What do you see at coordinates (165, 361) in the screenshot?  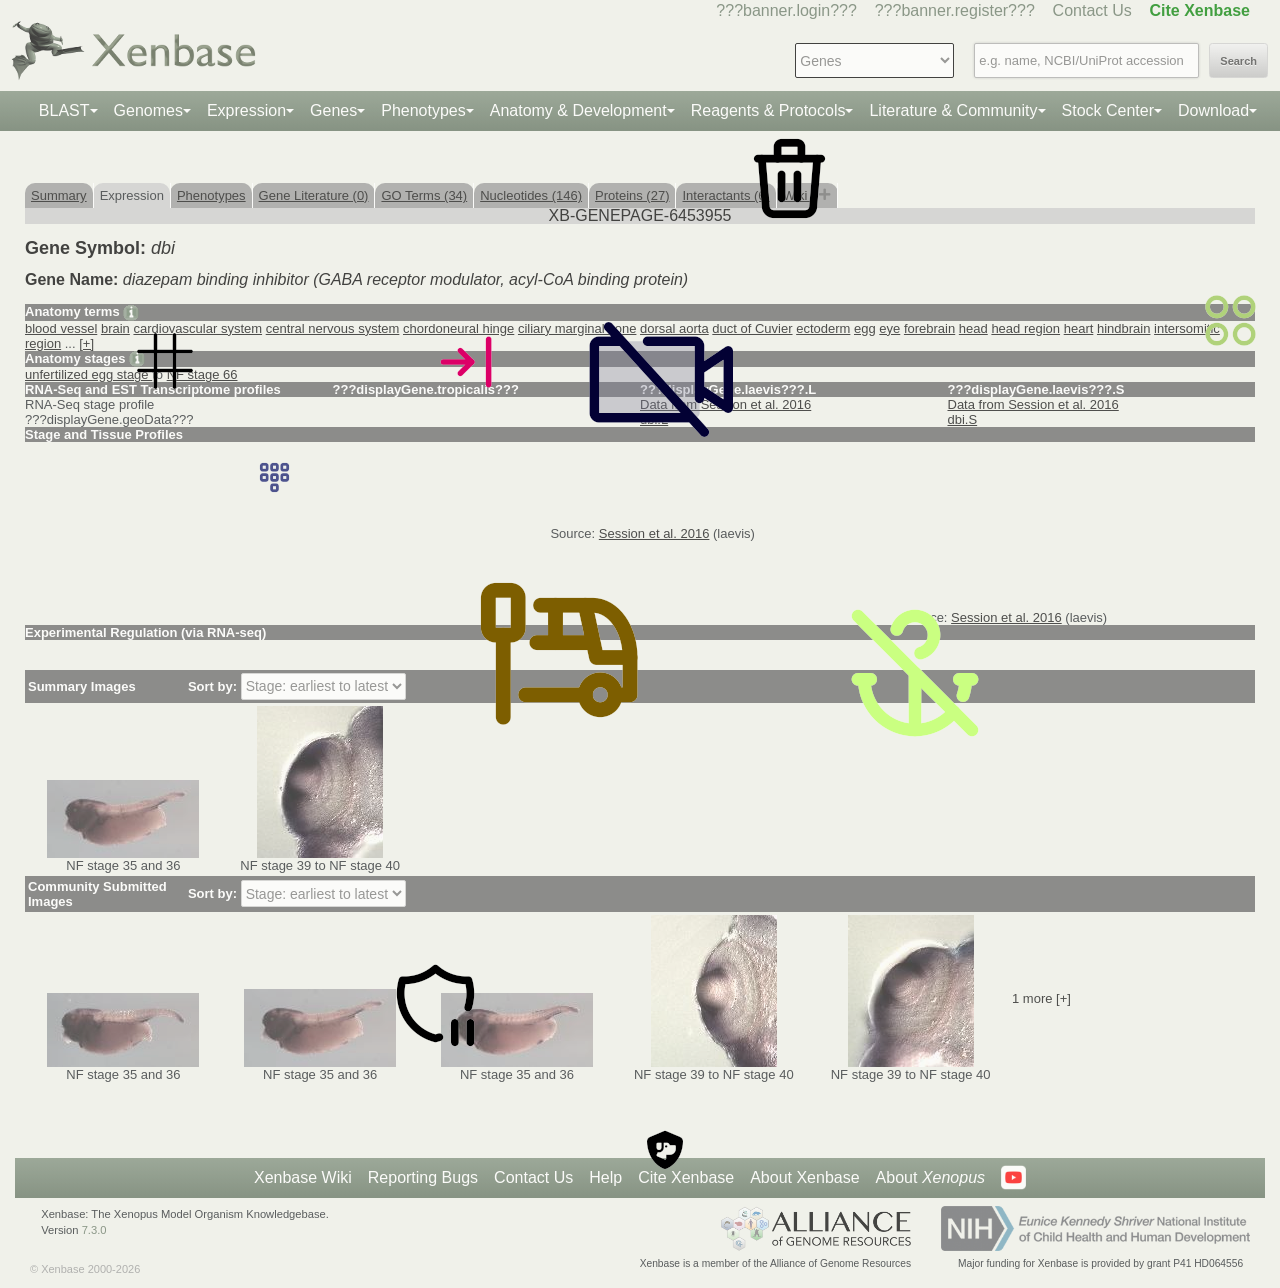 I see `view or browse hashtags` at bounding box center [165, 361].